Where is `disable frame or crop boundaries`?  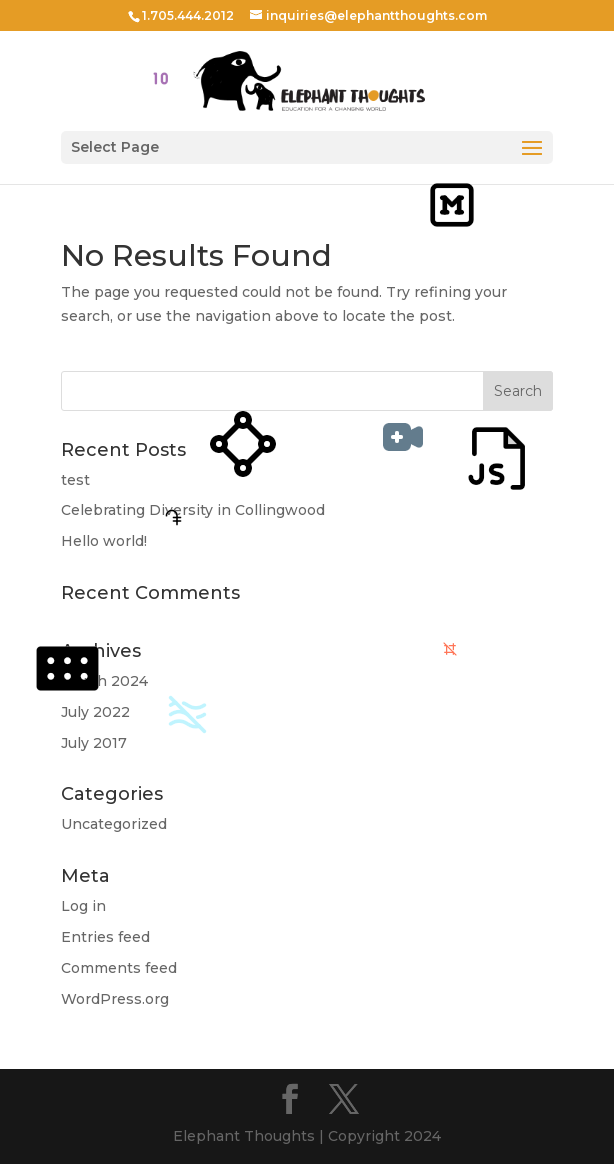 disable frame or crop boundaries is located at coordinates (450, 649).